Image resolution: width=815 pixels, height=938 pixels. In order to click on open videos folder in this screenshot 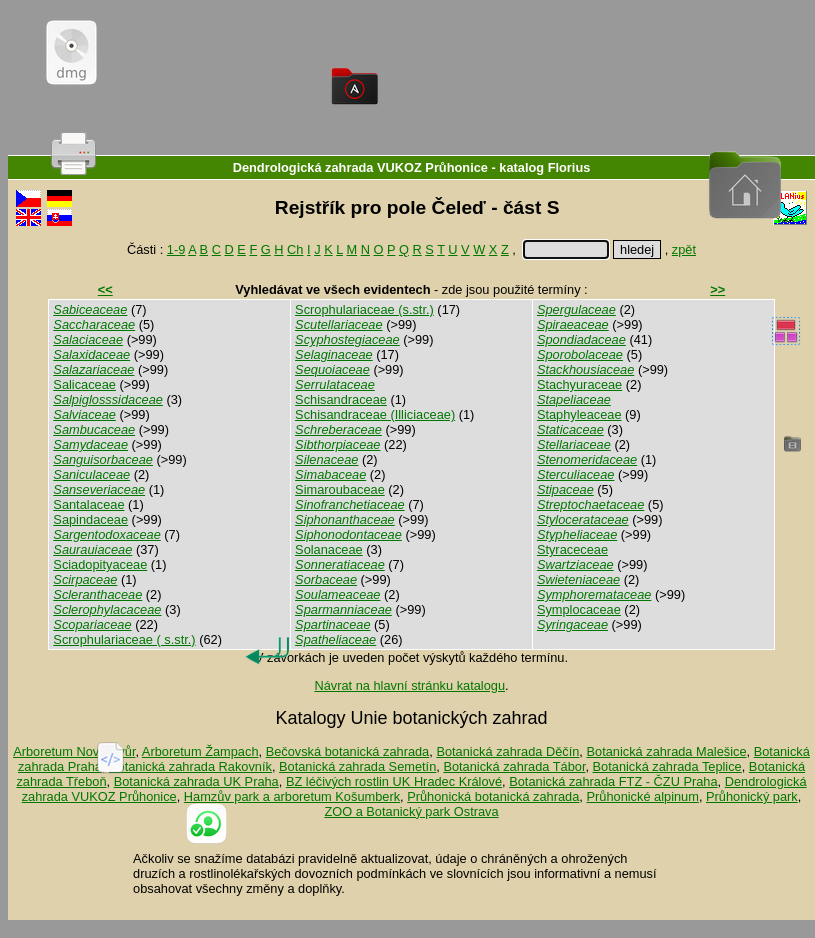, I will do `click(792, 443)`.